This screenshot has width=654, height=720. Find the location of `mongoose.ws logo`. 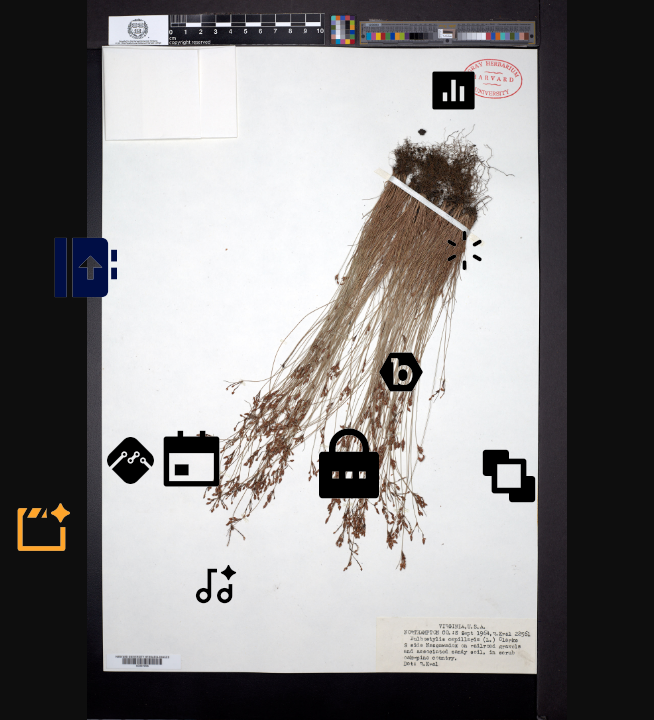

mongoose.ws logo is located at coordinates (130, 460).